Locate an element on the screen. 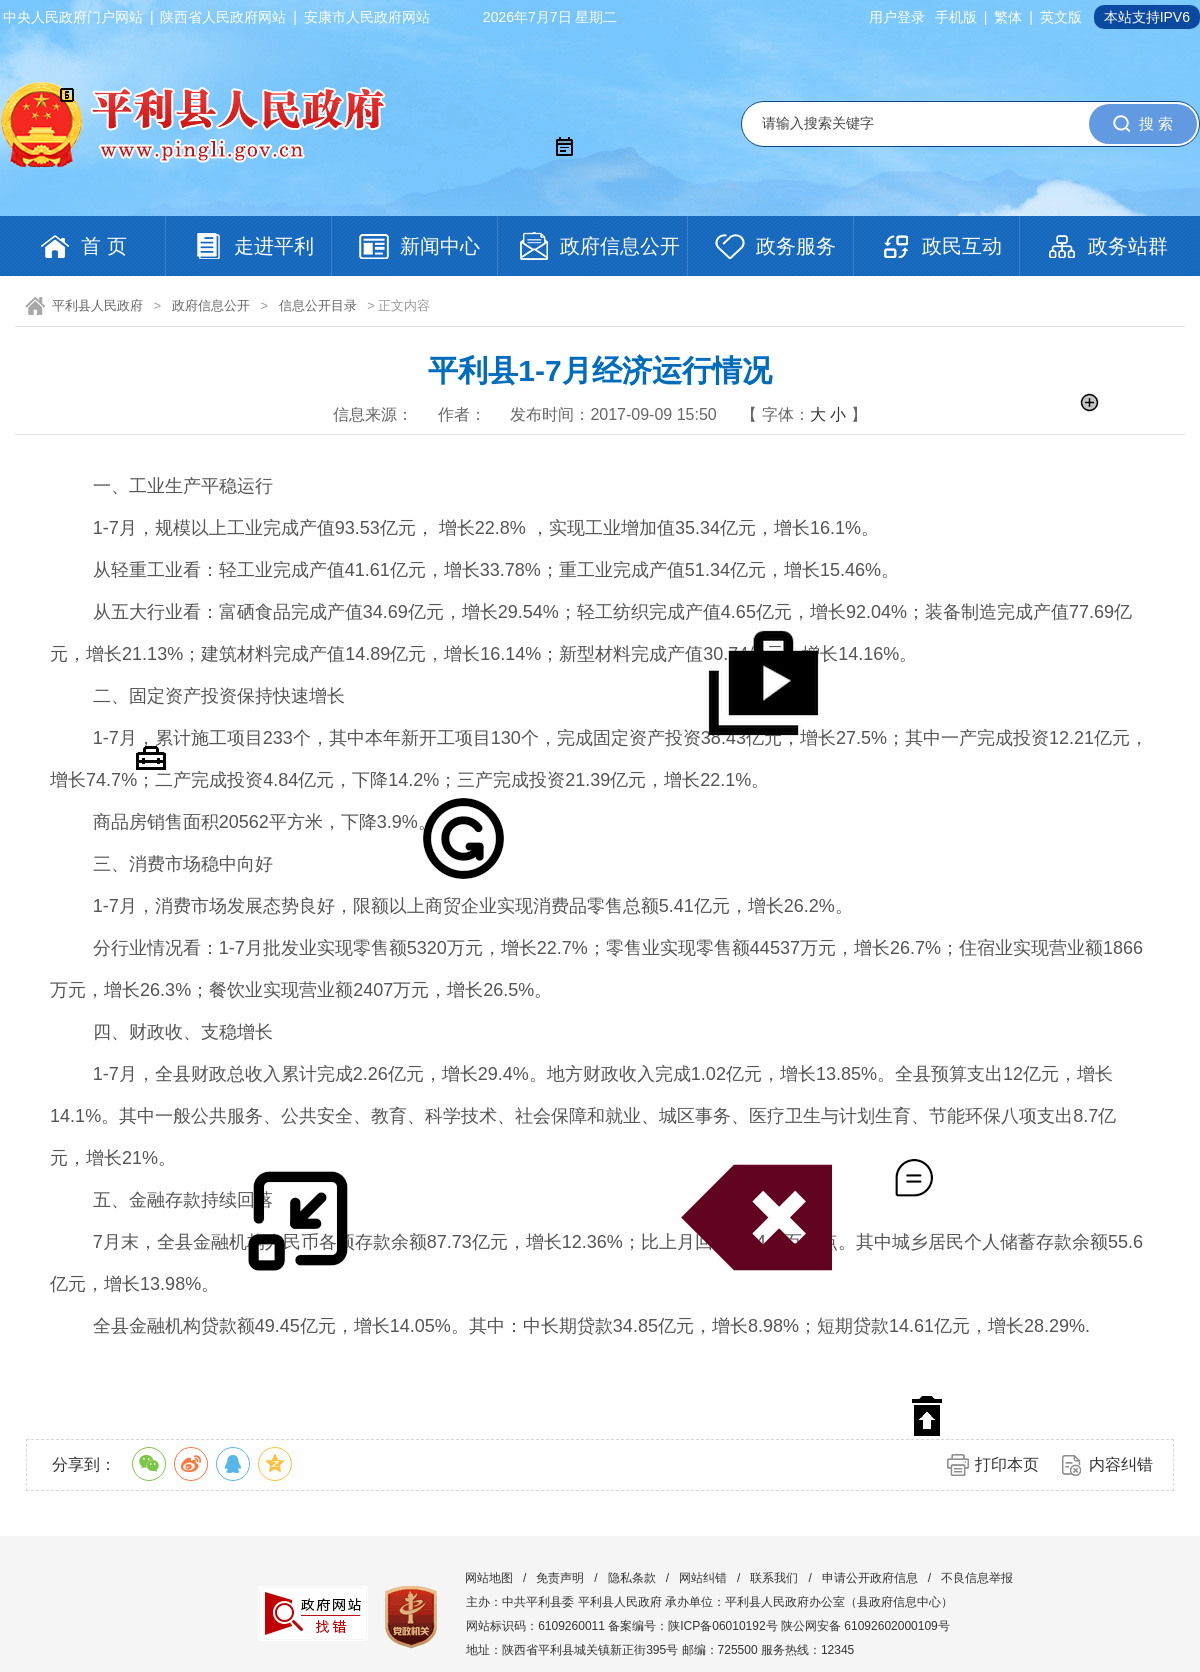 The width and height of the screenshot is (1200, 1672). select filter or preset number 6 is located at coordinates (67, 95).